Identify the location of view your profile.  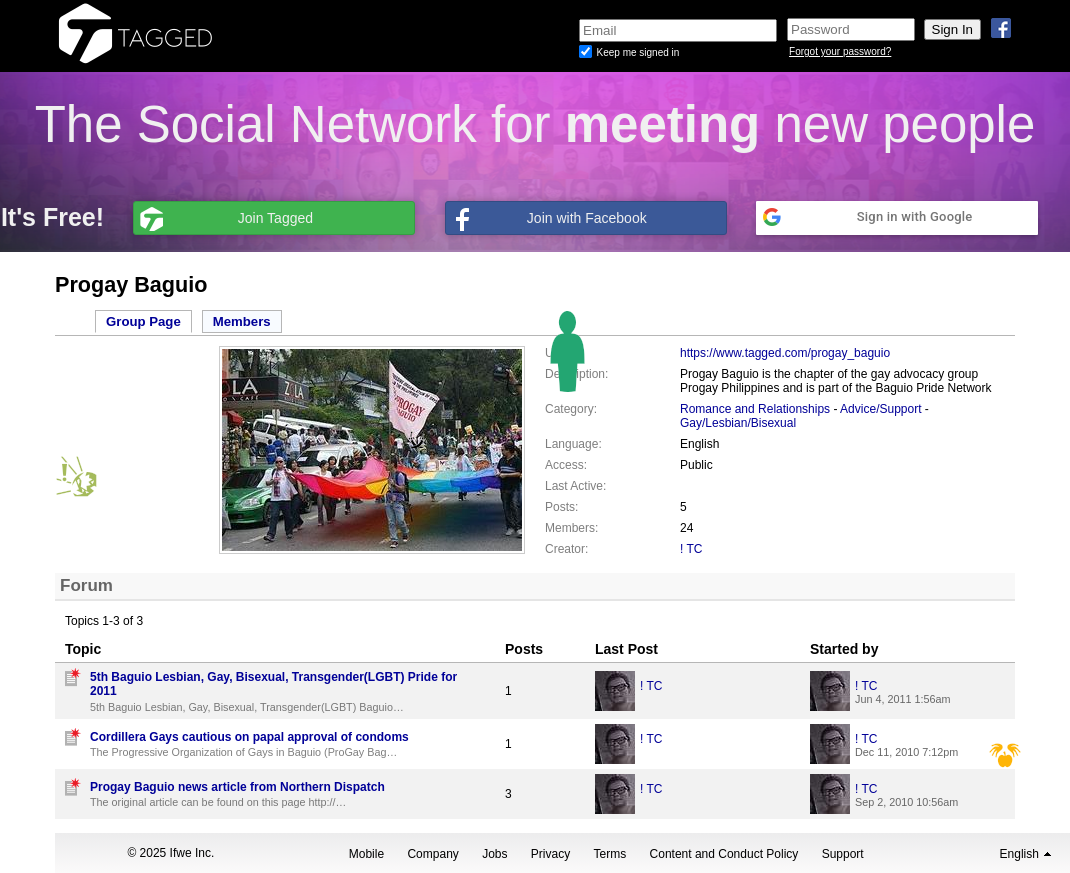
(567, 351).